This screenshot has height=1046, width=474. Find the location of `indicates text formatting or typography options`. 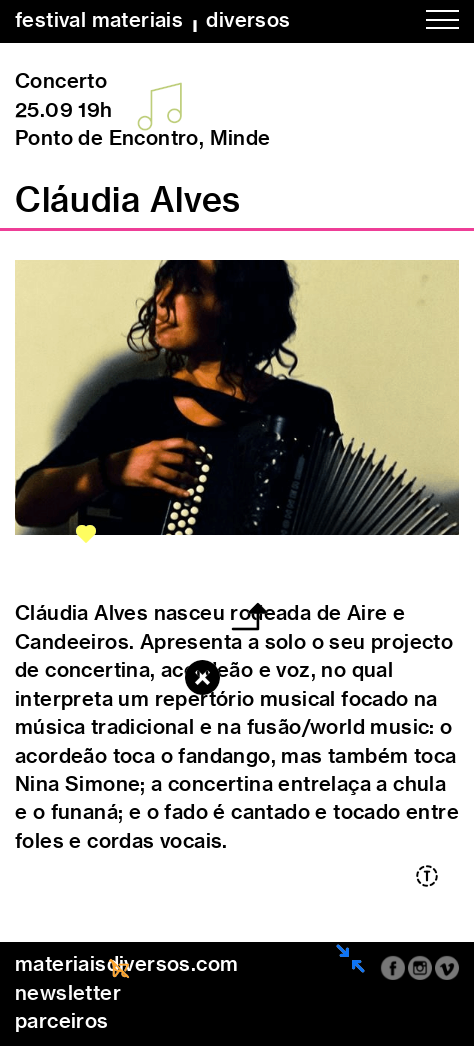

indicates text formatting or typography options is located at coordinates (427, 876).